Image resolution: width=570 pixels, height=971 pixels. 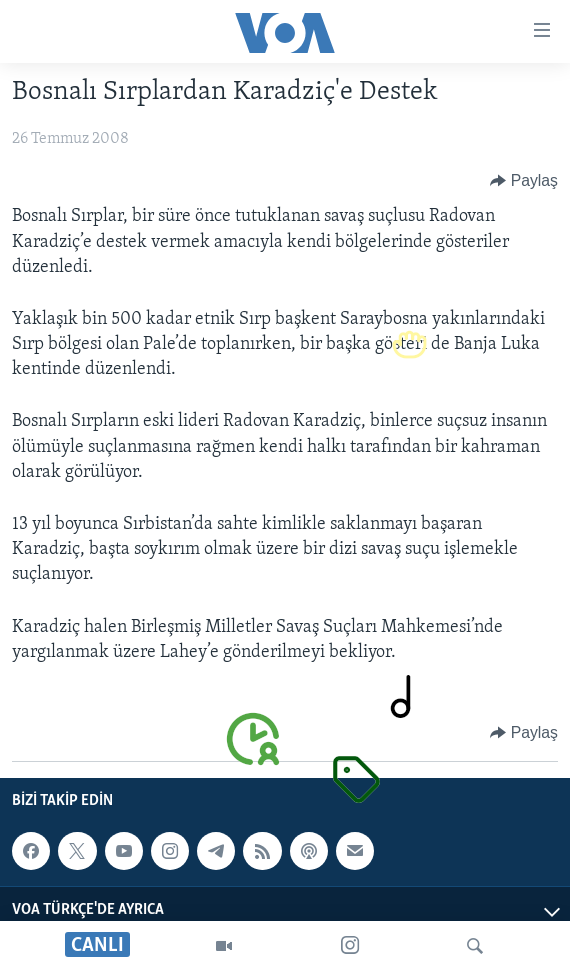 What do you see at coordinates (253, 739) in the screenshot?
I see `view user's time or activity history` at bounding box center [253, 739].